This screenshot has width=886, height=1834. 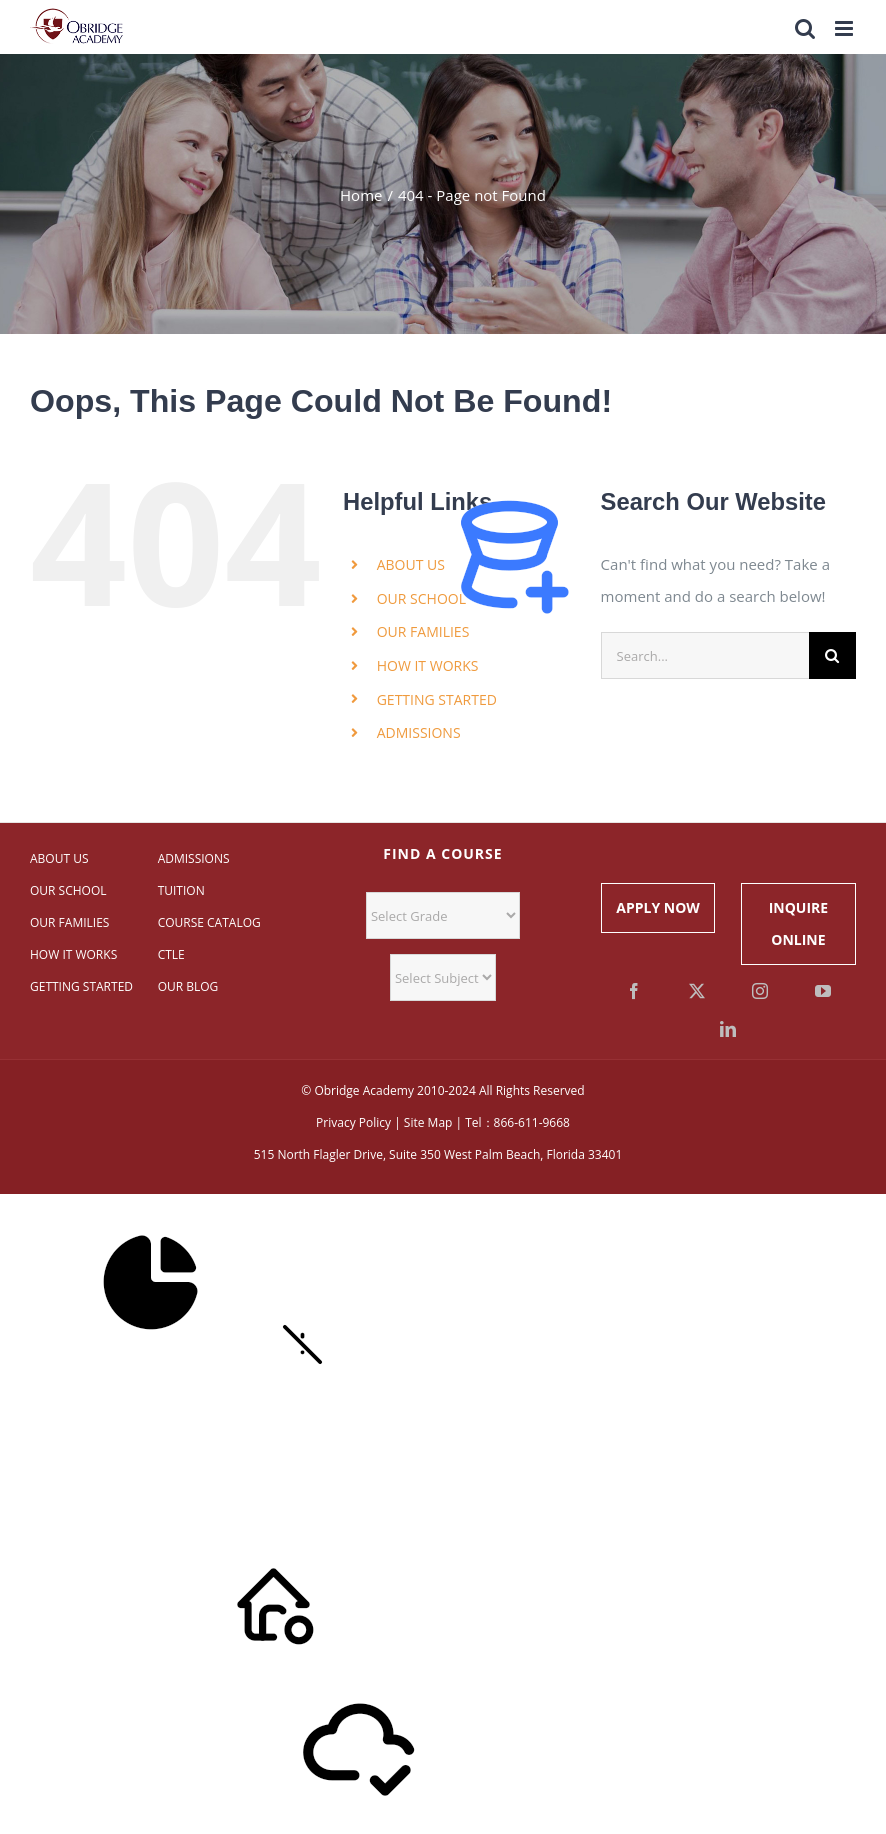 What do you see at coordinates (273, 1604) in the screenshot?
I see `home location with active status indicator` at bounding box center [273, 1604].